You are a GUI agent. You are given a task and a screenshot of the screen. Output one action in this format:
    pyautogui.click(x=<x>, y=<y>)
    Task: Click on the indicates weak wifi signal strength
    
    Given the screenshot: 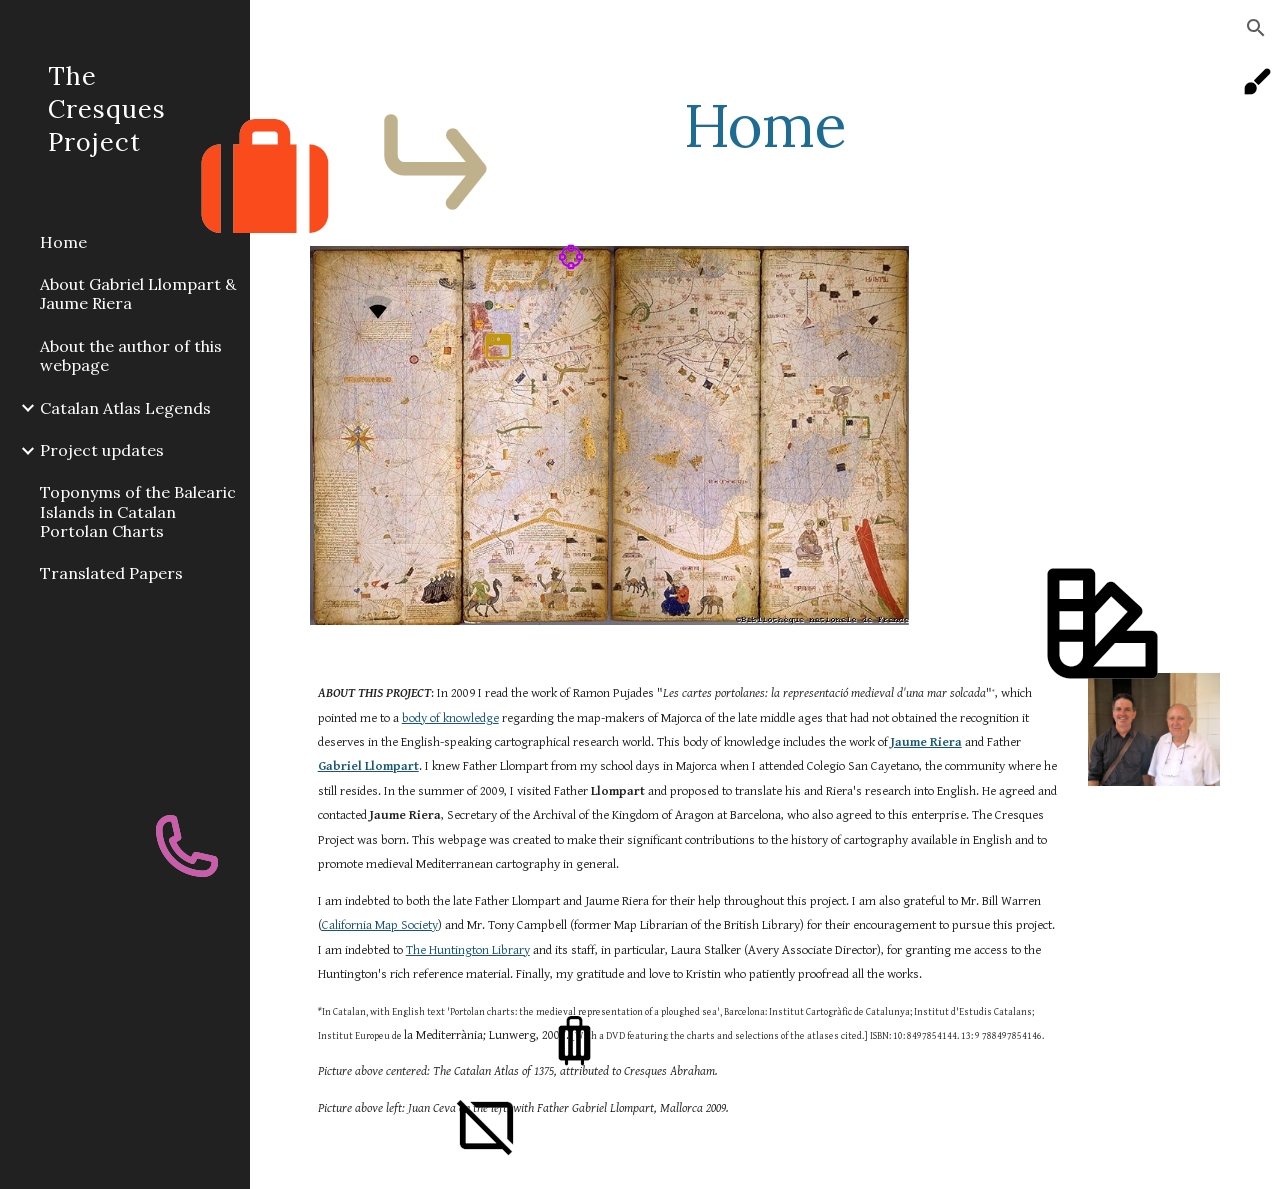 What is the action you would take?
    pyautogui.click(x=378, y=307)
    